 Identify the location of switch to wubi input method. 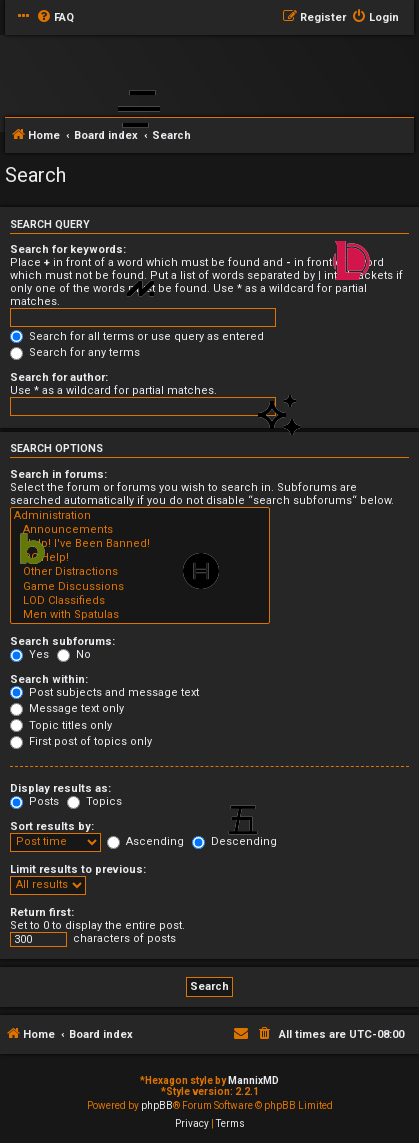
(243, 820).